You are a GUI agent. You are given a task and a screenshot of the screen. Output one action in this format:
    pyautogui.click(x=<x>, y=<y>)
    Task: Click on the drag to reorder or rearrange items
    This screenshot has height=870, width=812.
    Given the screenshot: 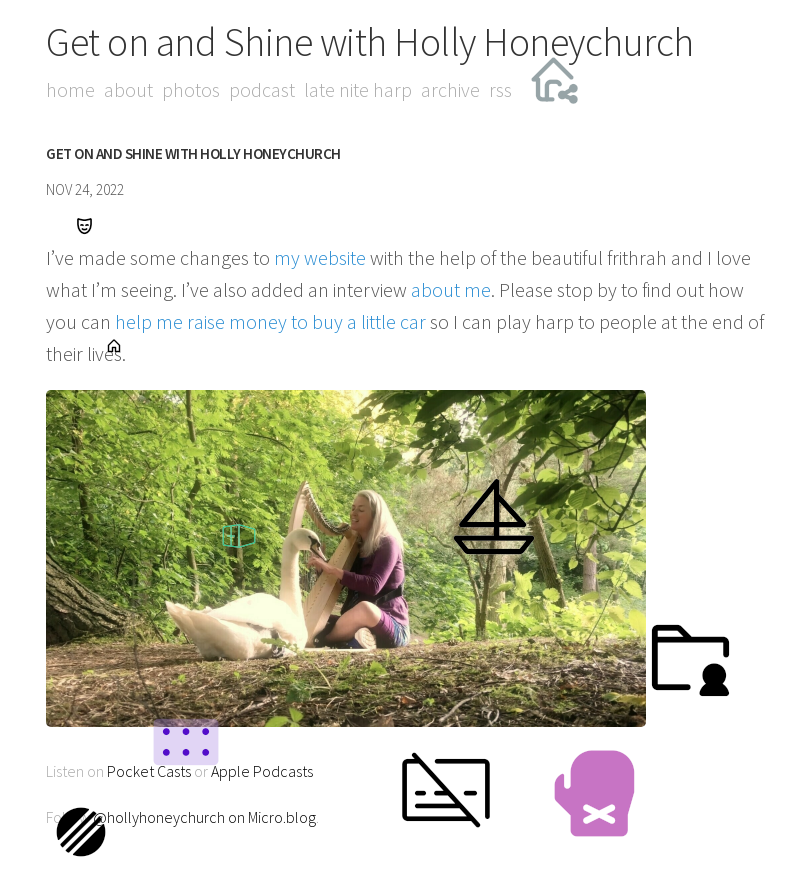 What is the action you would take?
    pyautogui.click(x=186, y=742)
    